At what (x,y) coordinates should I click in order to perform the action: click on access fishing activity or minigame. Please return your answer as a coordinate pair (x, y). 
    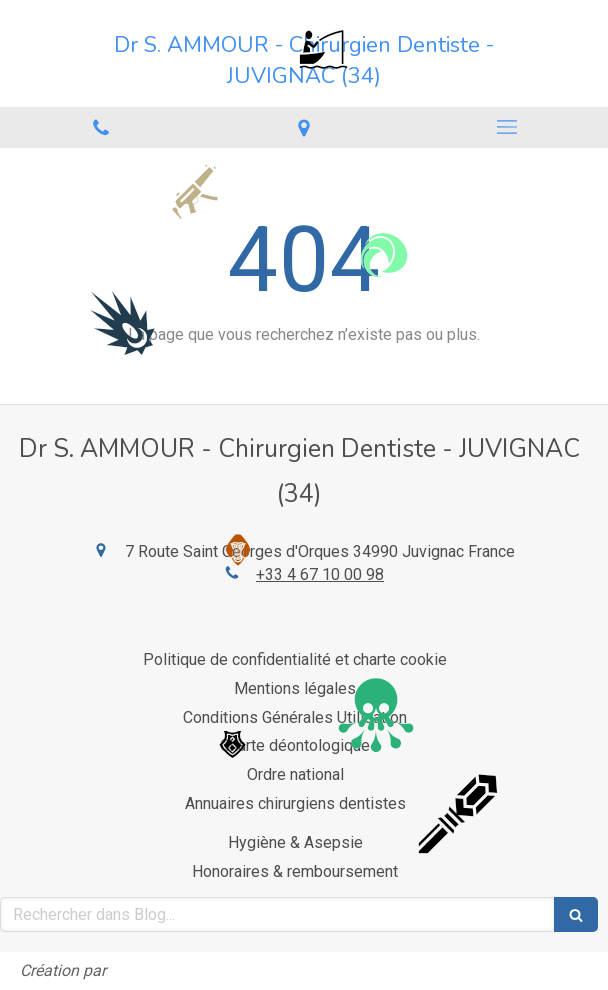
    Looking at the image, I should click on (323, 49).